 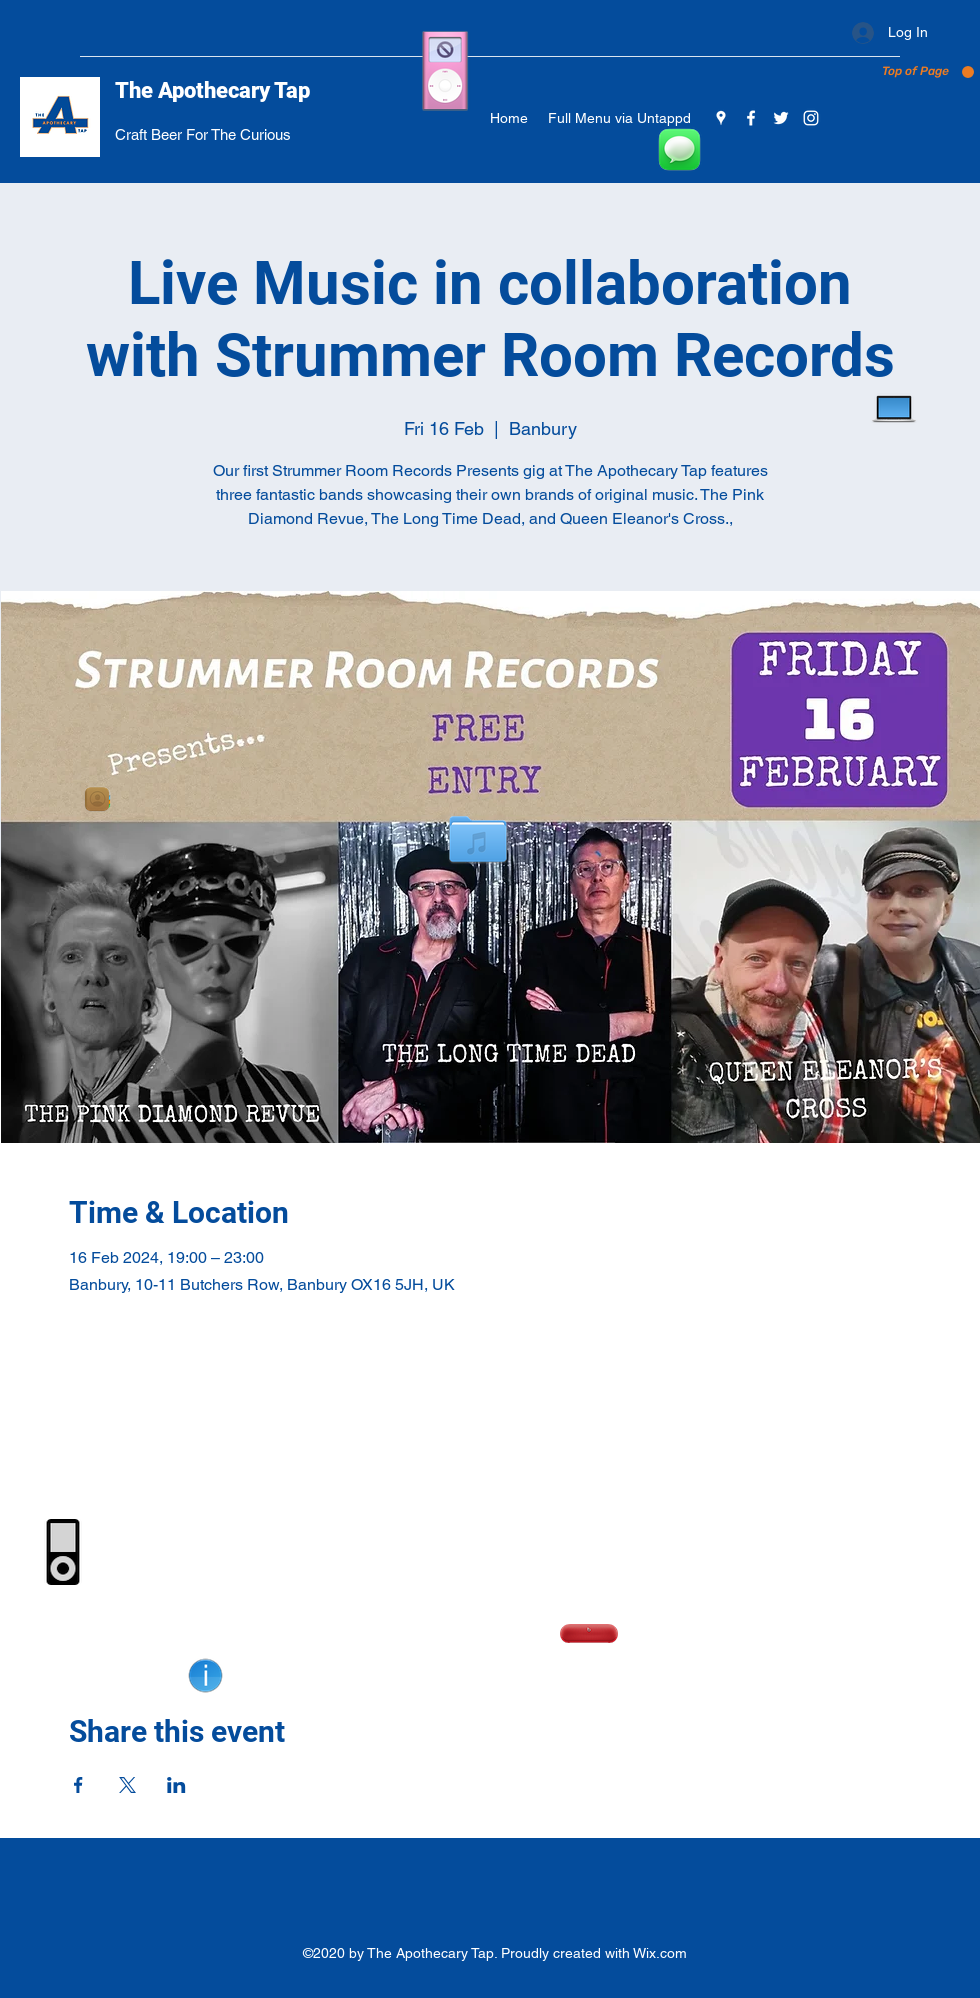 What do you see at coordinates (63, 1552) in the screenshot?
I see `iPod Nano device in sidebar` at bounding box center [63, 1552].